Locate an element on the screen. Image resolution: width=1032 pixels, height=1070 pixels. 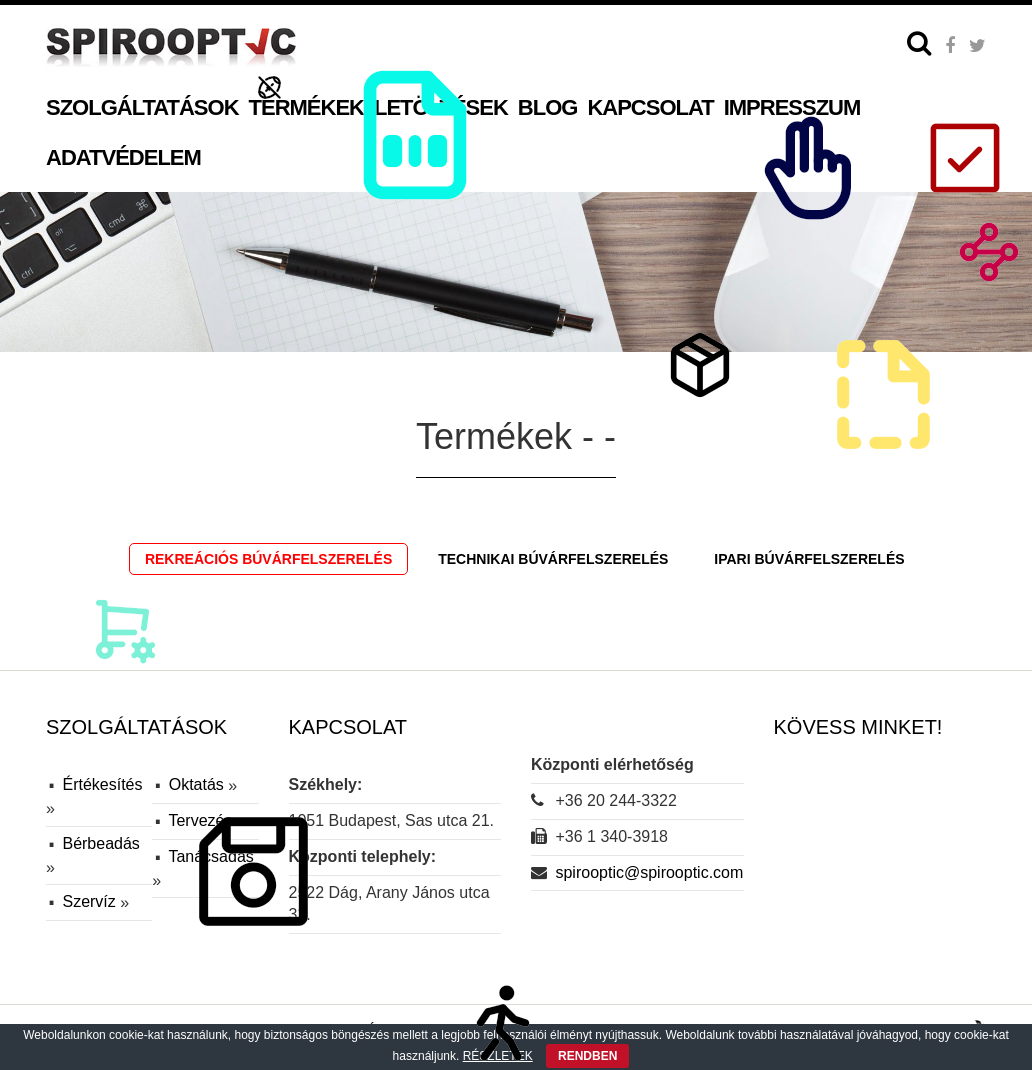
select walking as your navigation mode is located at coordinates (503, 1023).